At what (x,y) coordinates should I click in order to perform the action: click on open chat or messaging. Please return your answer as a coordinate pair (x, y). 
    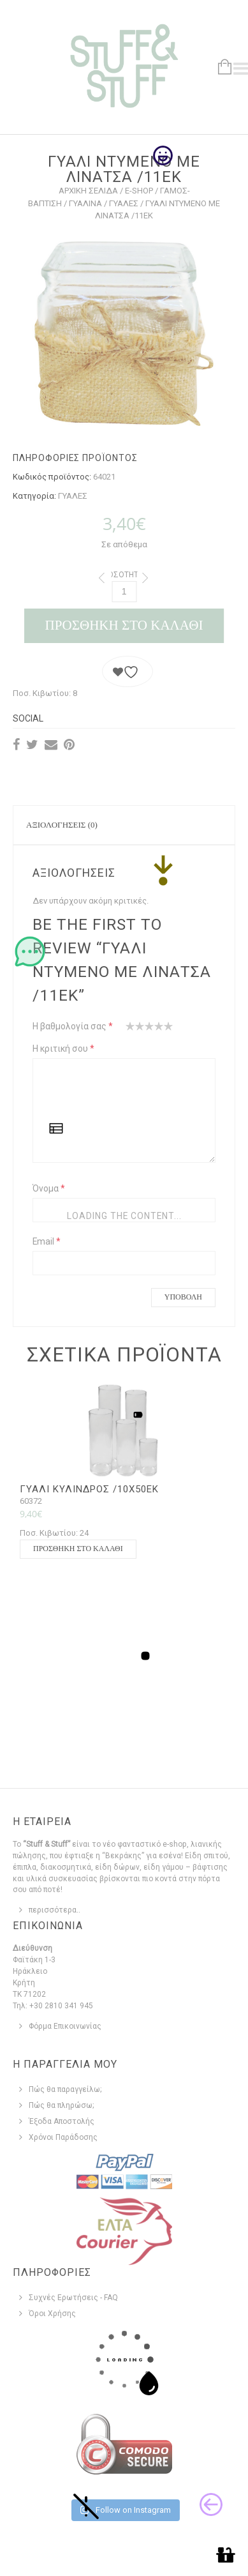
    Looking at the image, I should click on (30, 951).